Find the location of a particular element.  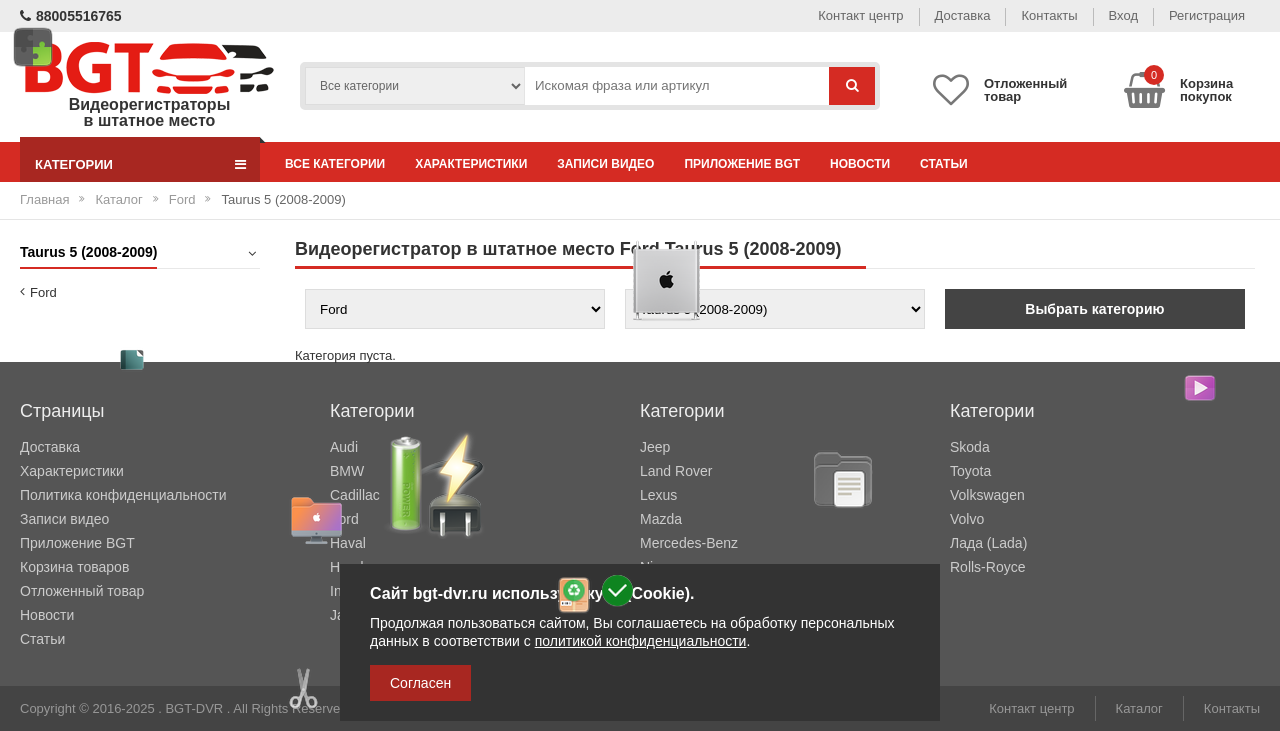

open multimedia or media player app is located at coordinates (1200, 388).